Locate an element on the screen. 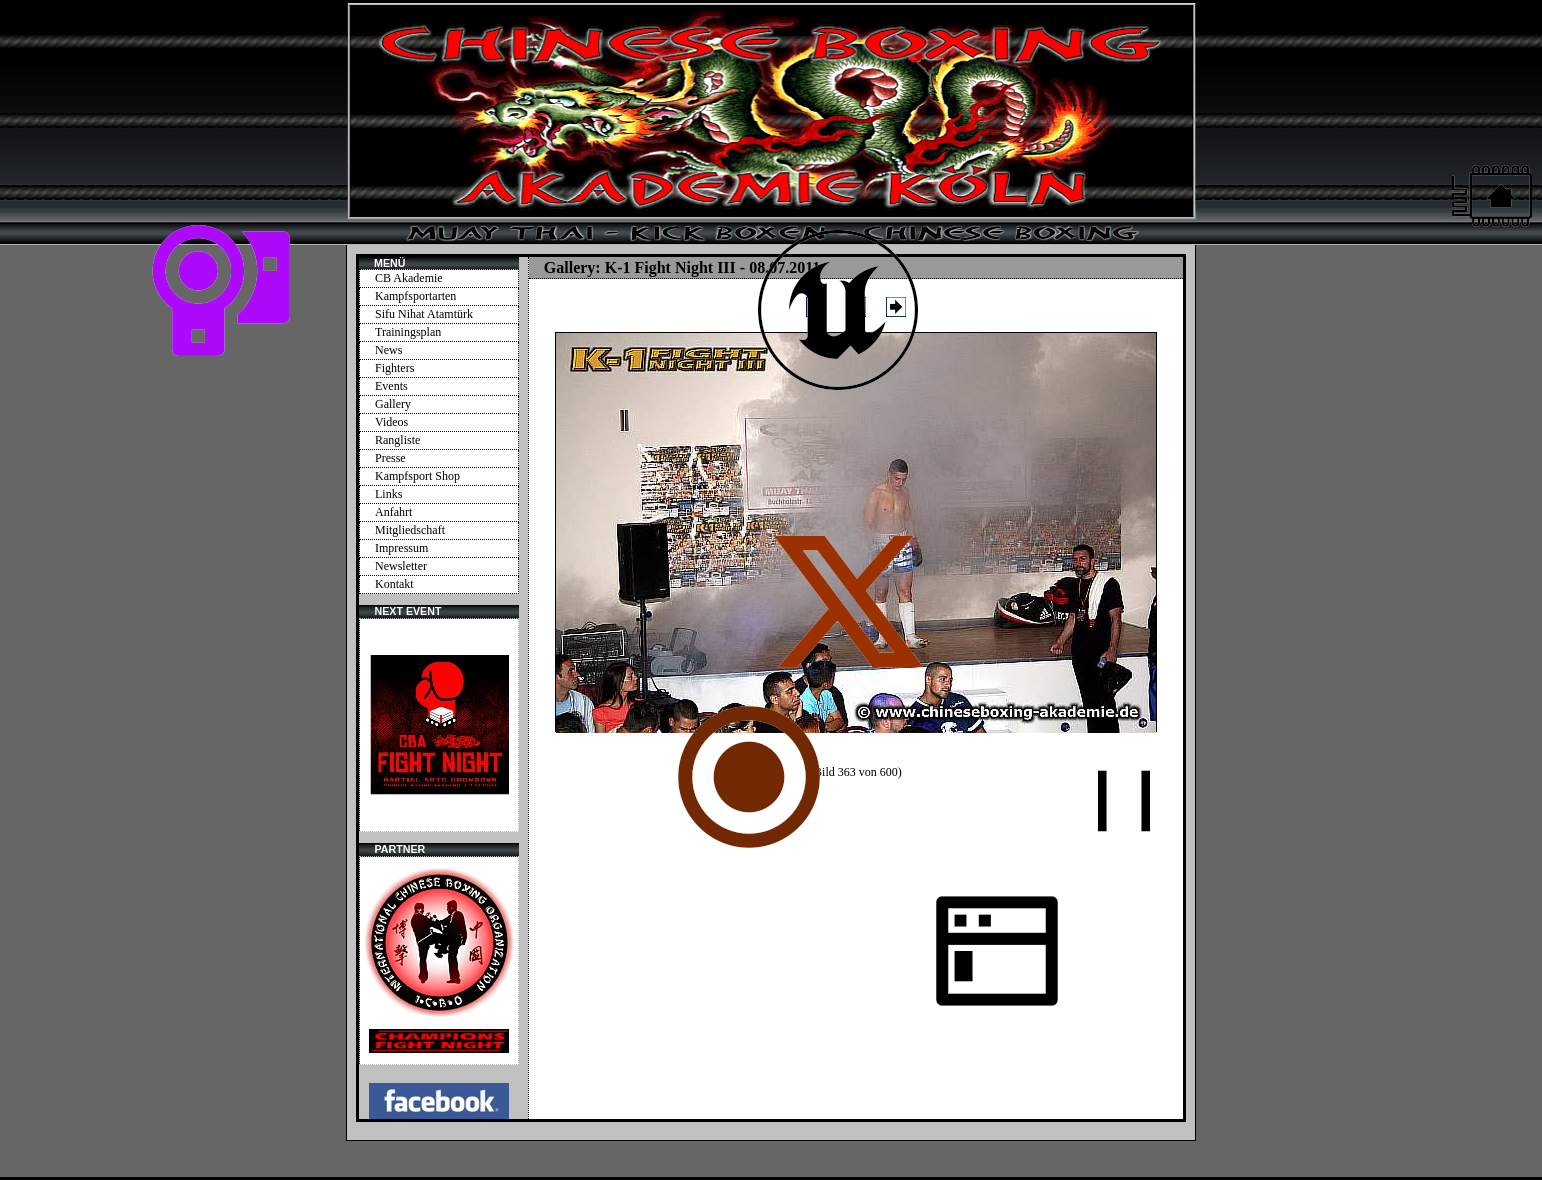 The height and width of the screenshot is (1180, 1542). access DV camcorder or digital video settings is located at coordinates (224, 290).